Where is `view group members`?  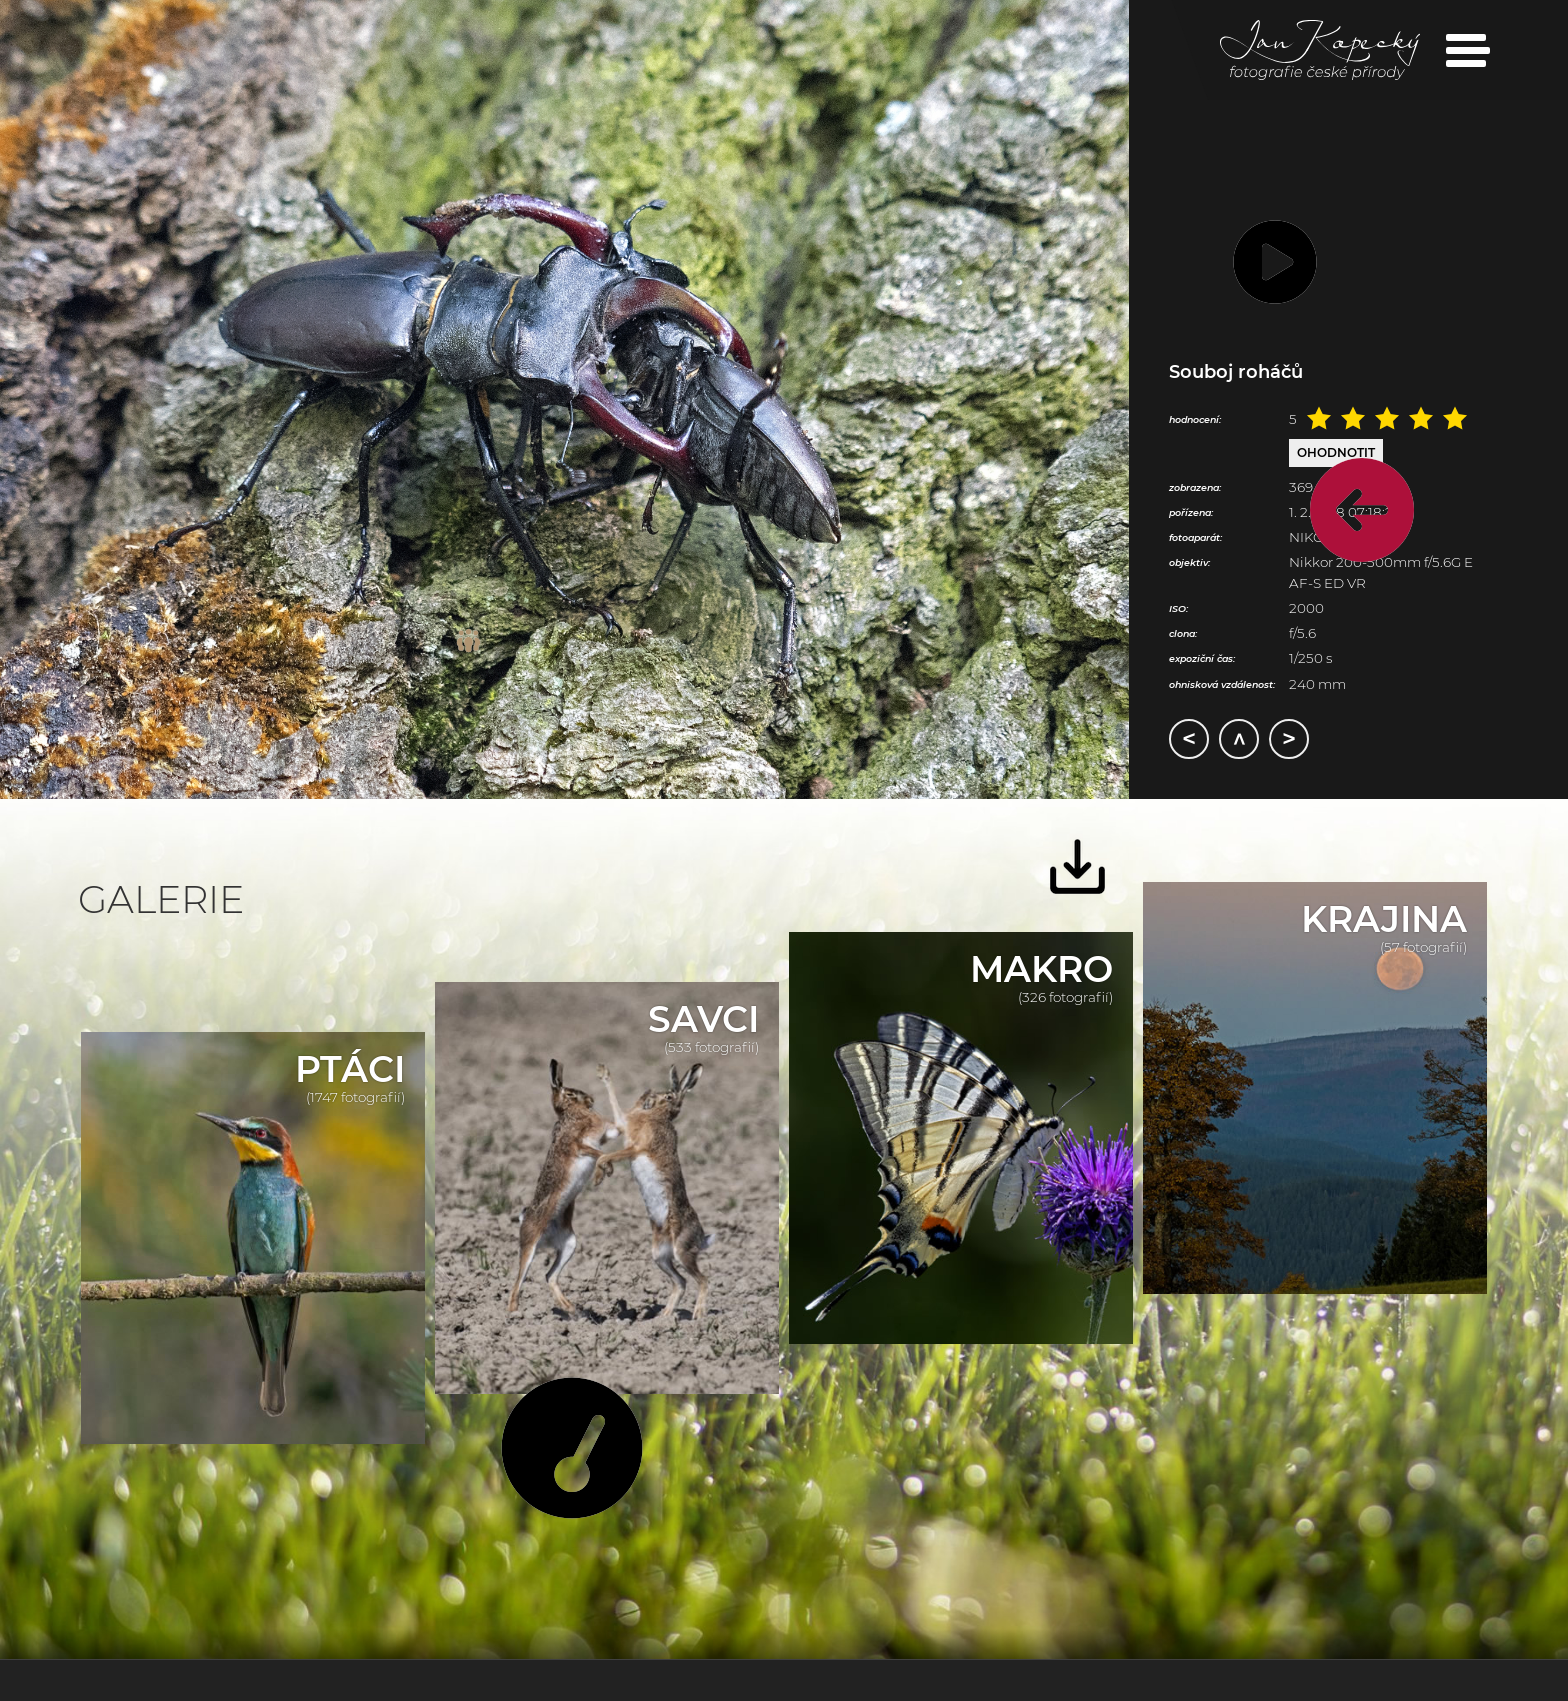 view group members is located at coordinates (468, 640).